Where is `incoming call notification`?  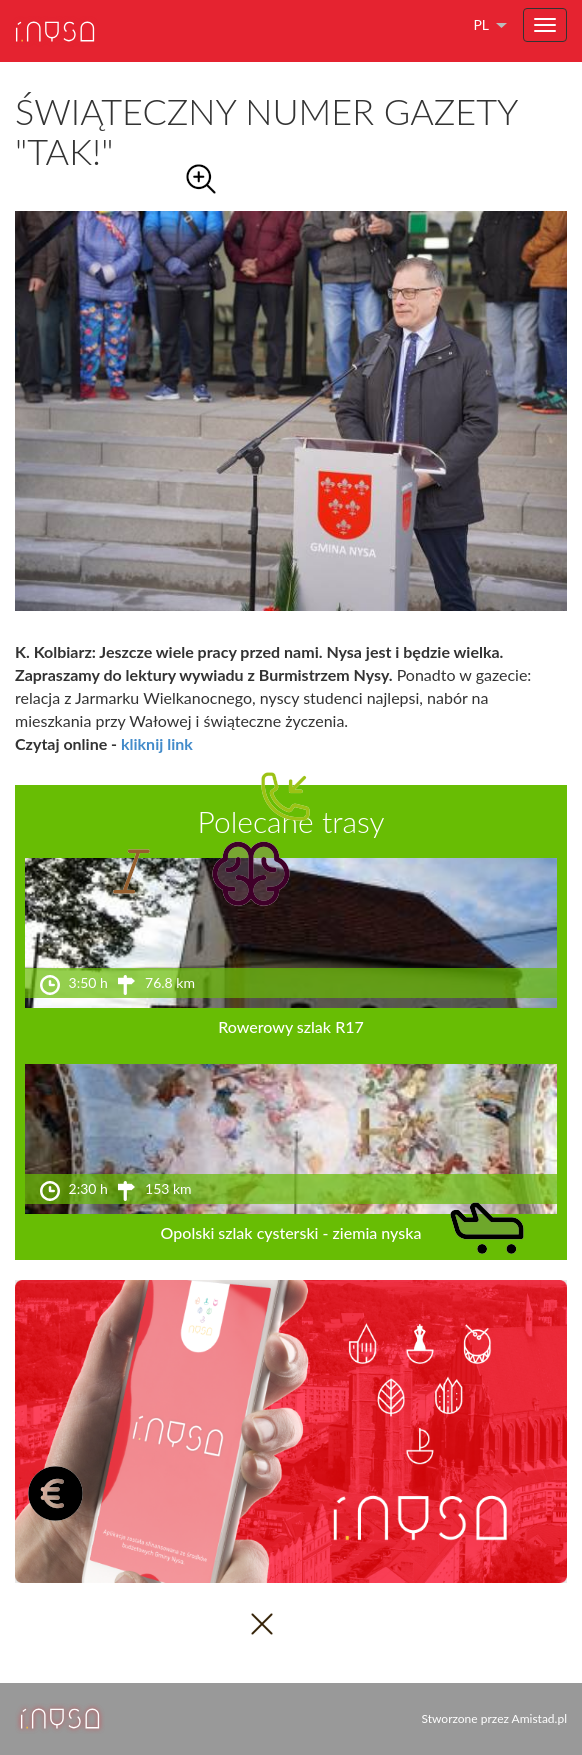 incoming call notification is located at coordinates (285, 796).